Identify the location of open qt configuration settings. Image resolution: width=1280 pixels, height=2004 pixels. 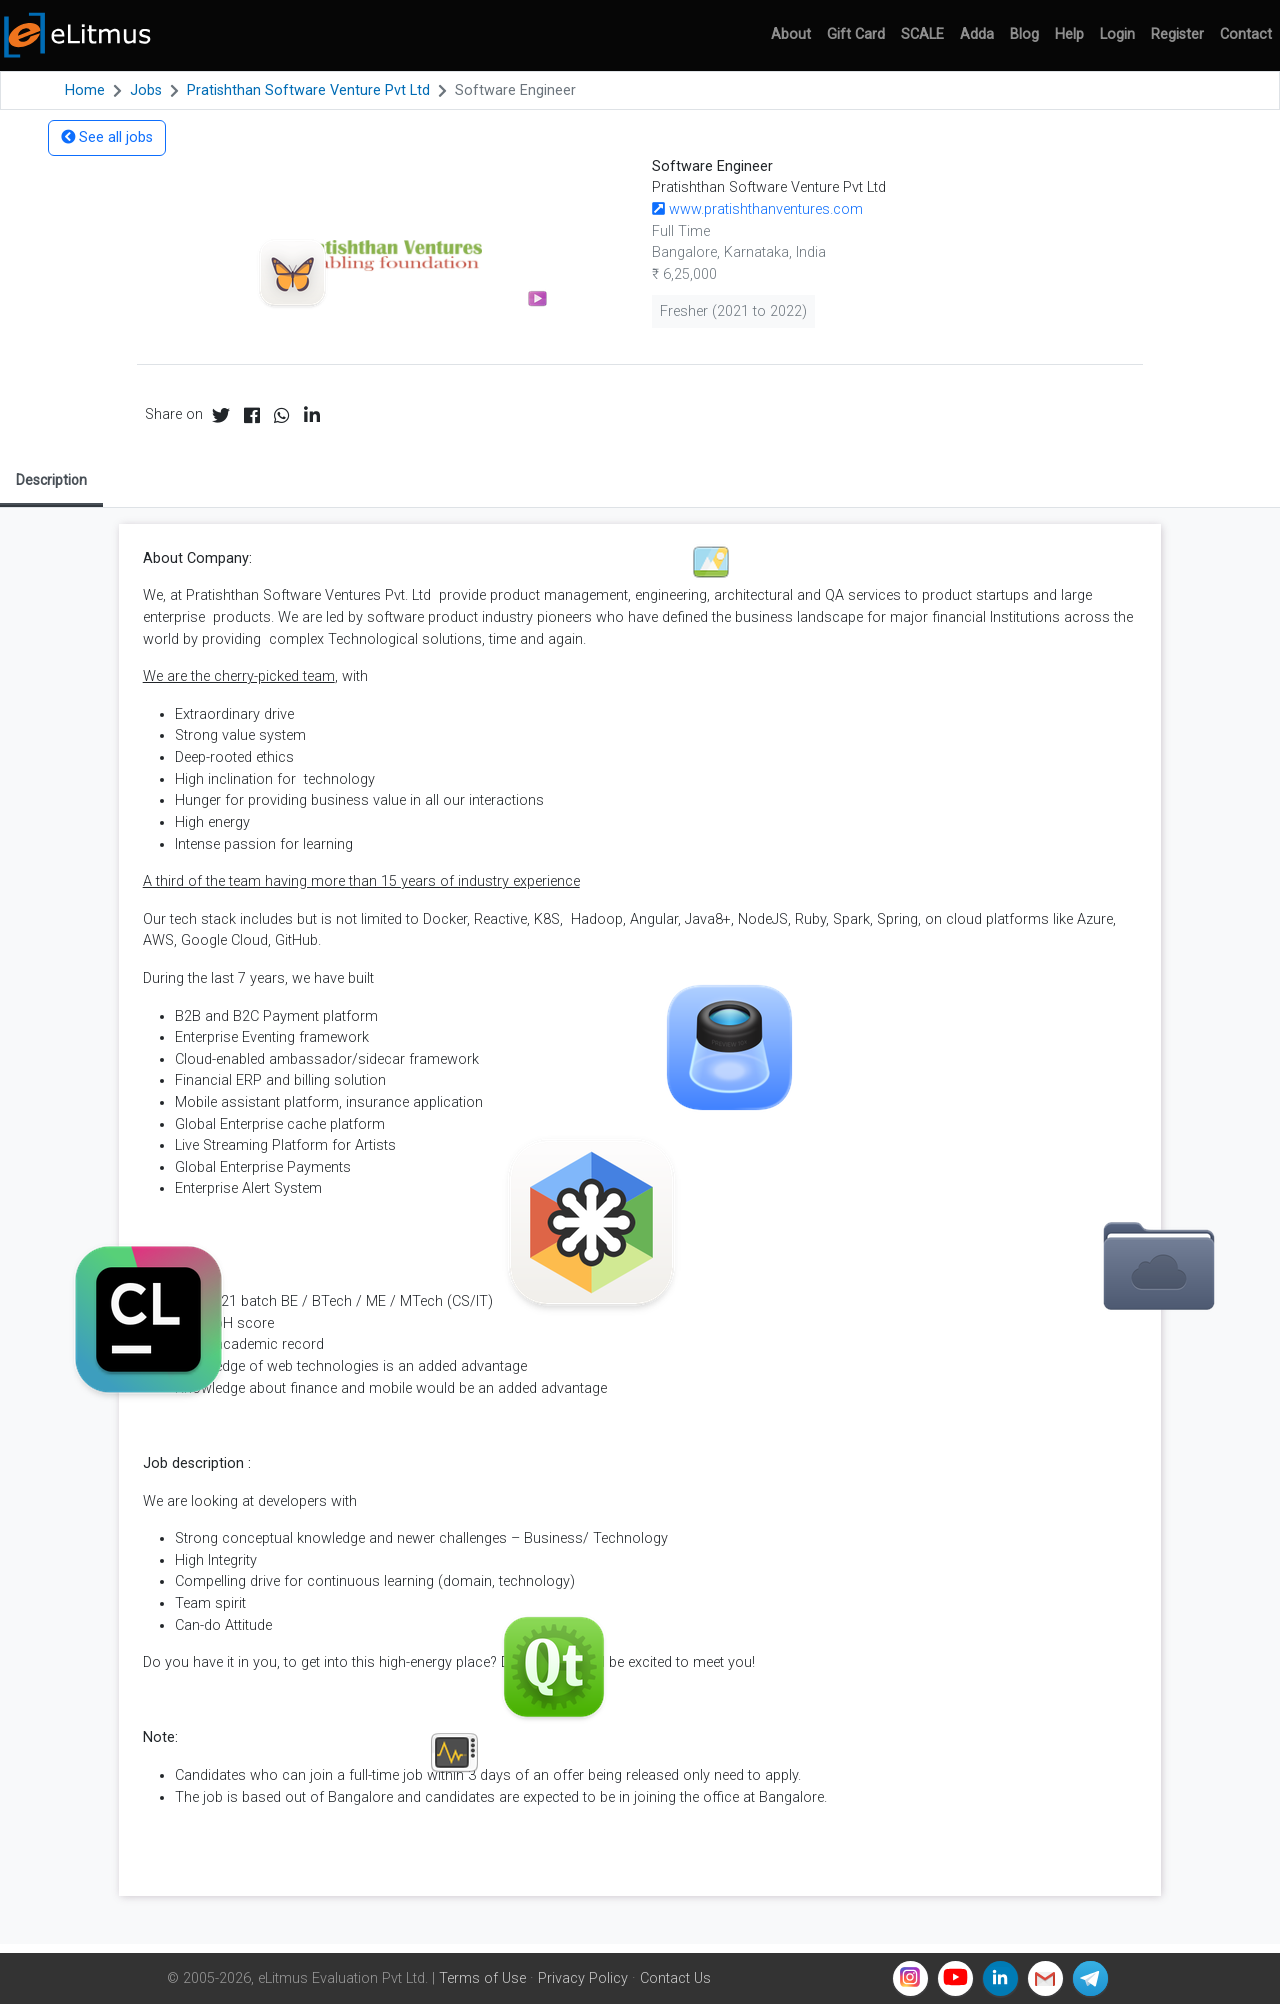
(554, 1667).